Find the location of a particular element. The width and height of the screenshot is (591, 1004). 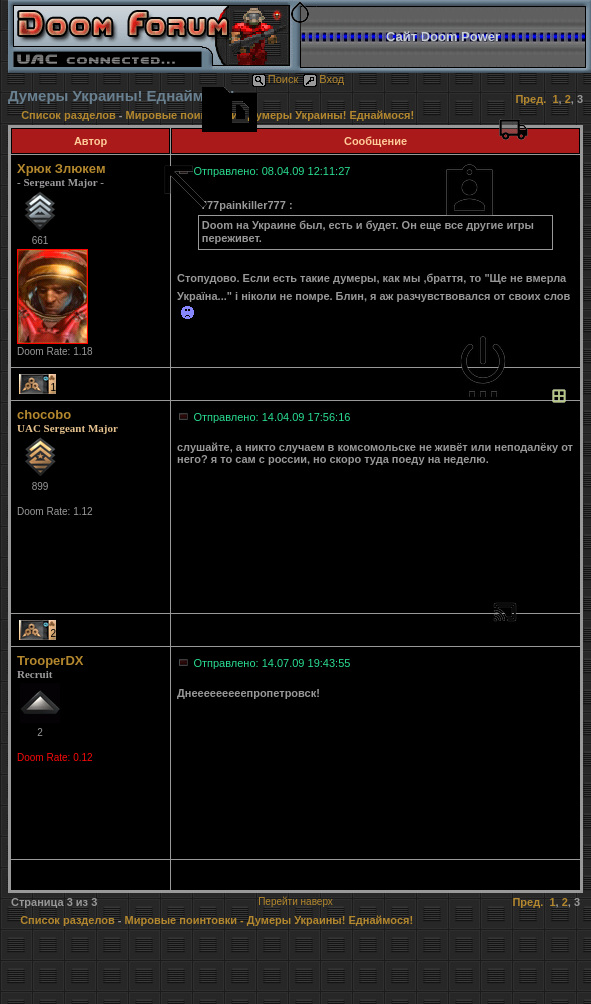

navigate to the northwest direction is located at coordinates (184, 185).